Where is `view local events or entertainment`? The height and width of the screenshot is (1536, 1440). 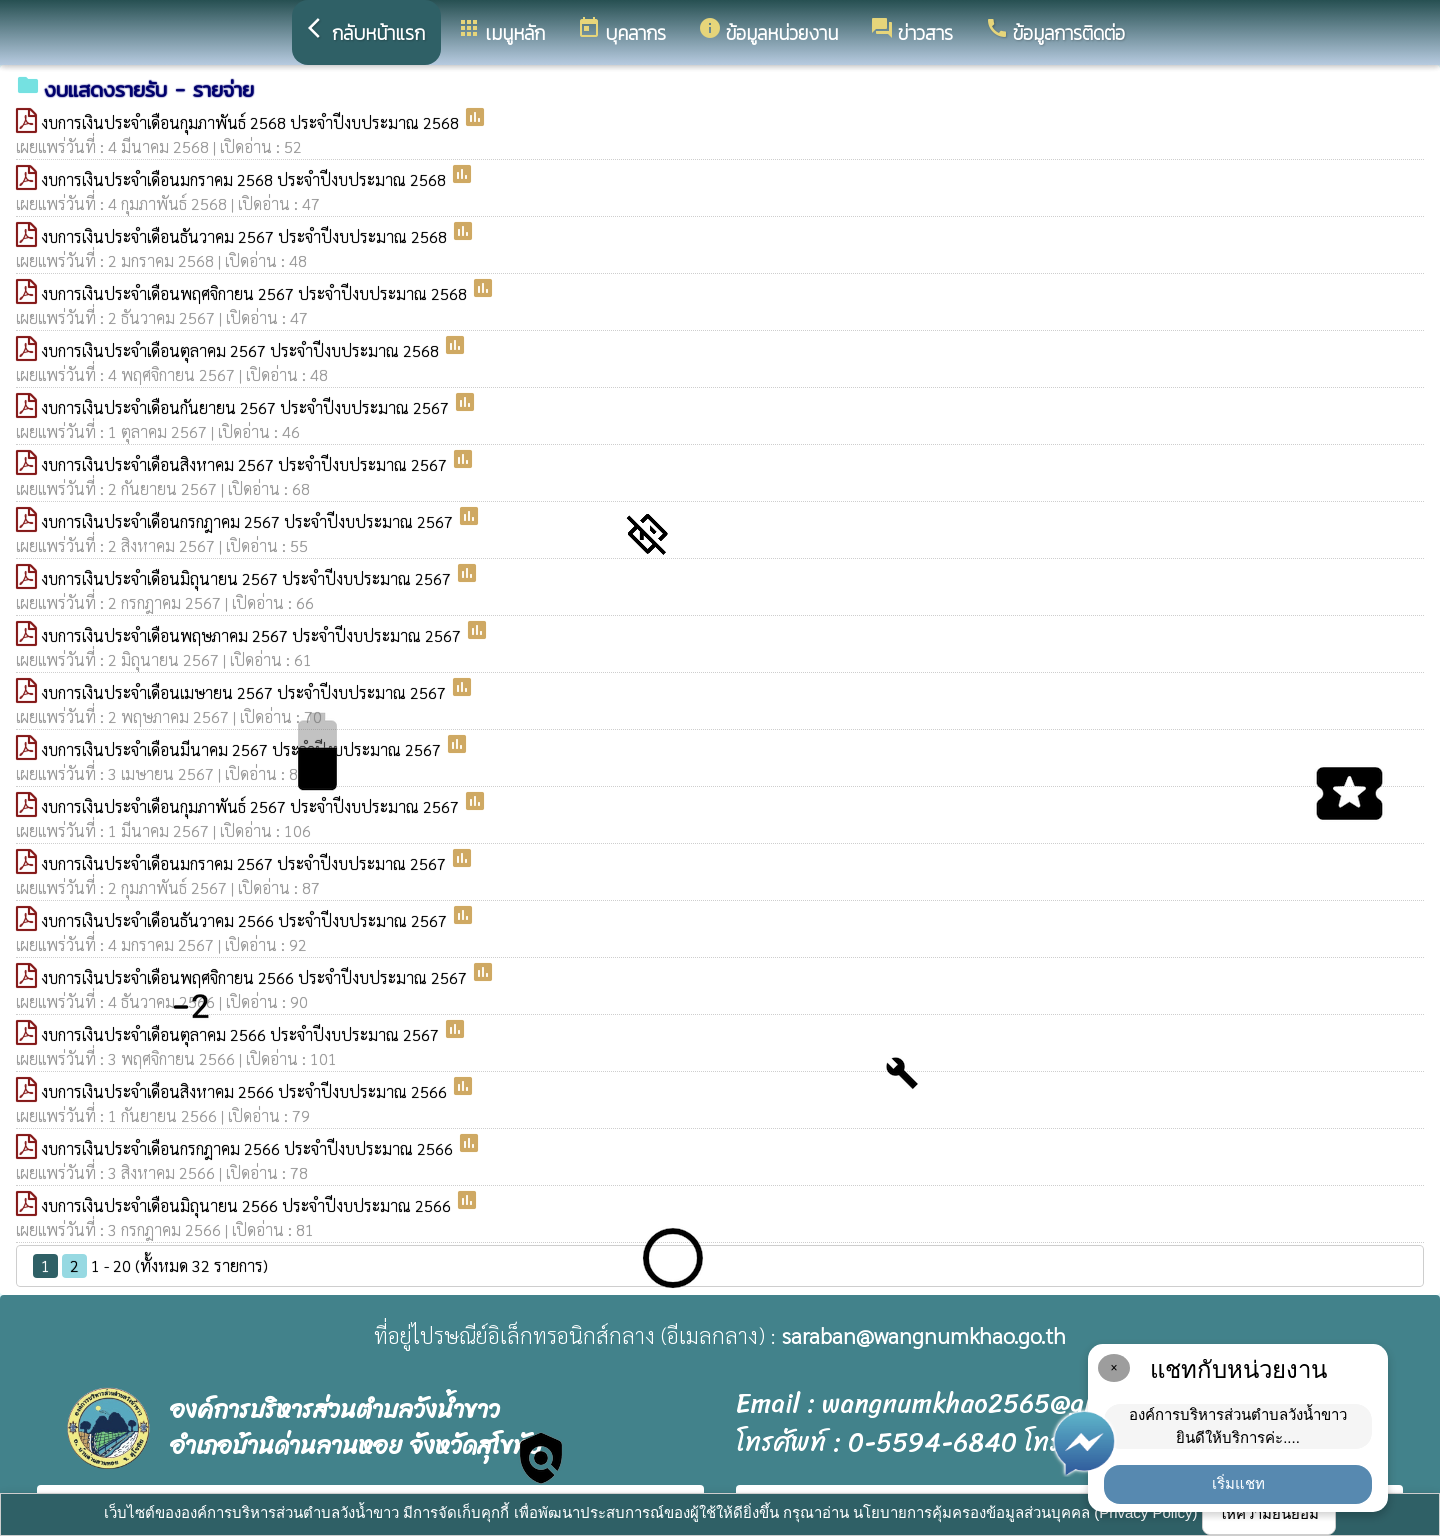 view local events or entertainment is located at coordinates (1349, 793).